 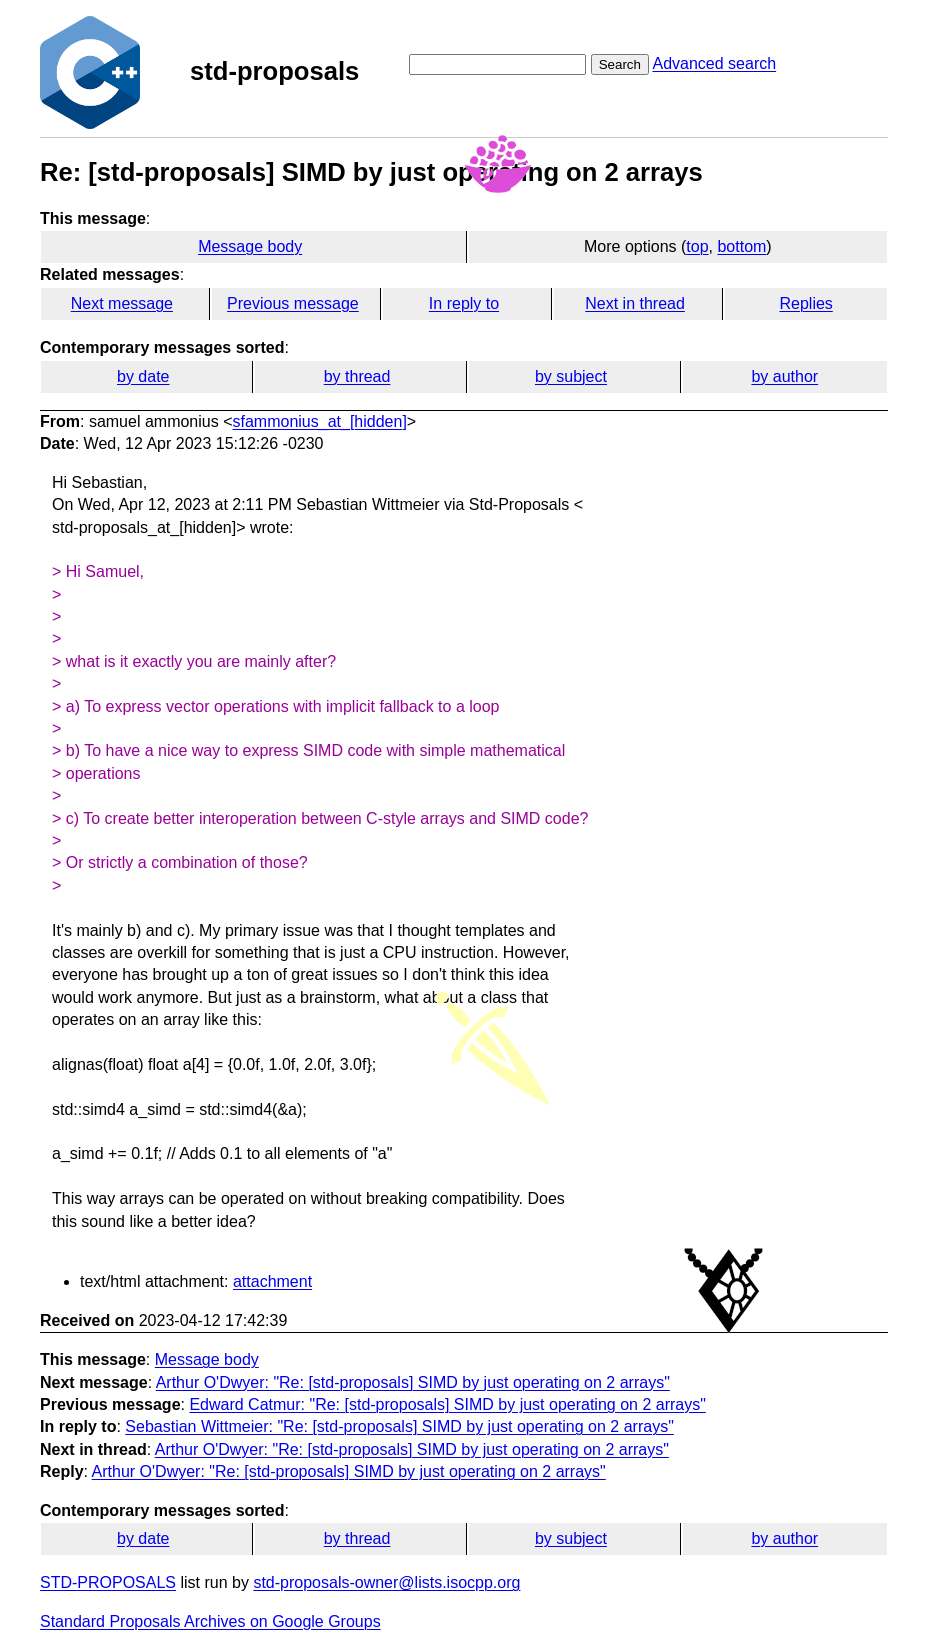 What do you see at coordinates (493, 1049) in the screenshot?
I see `equip a dagger or short blade weapon` at bounding box center [493, 1049].